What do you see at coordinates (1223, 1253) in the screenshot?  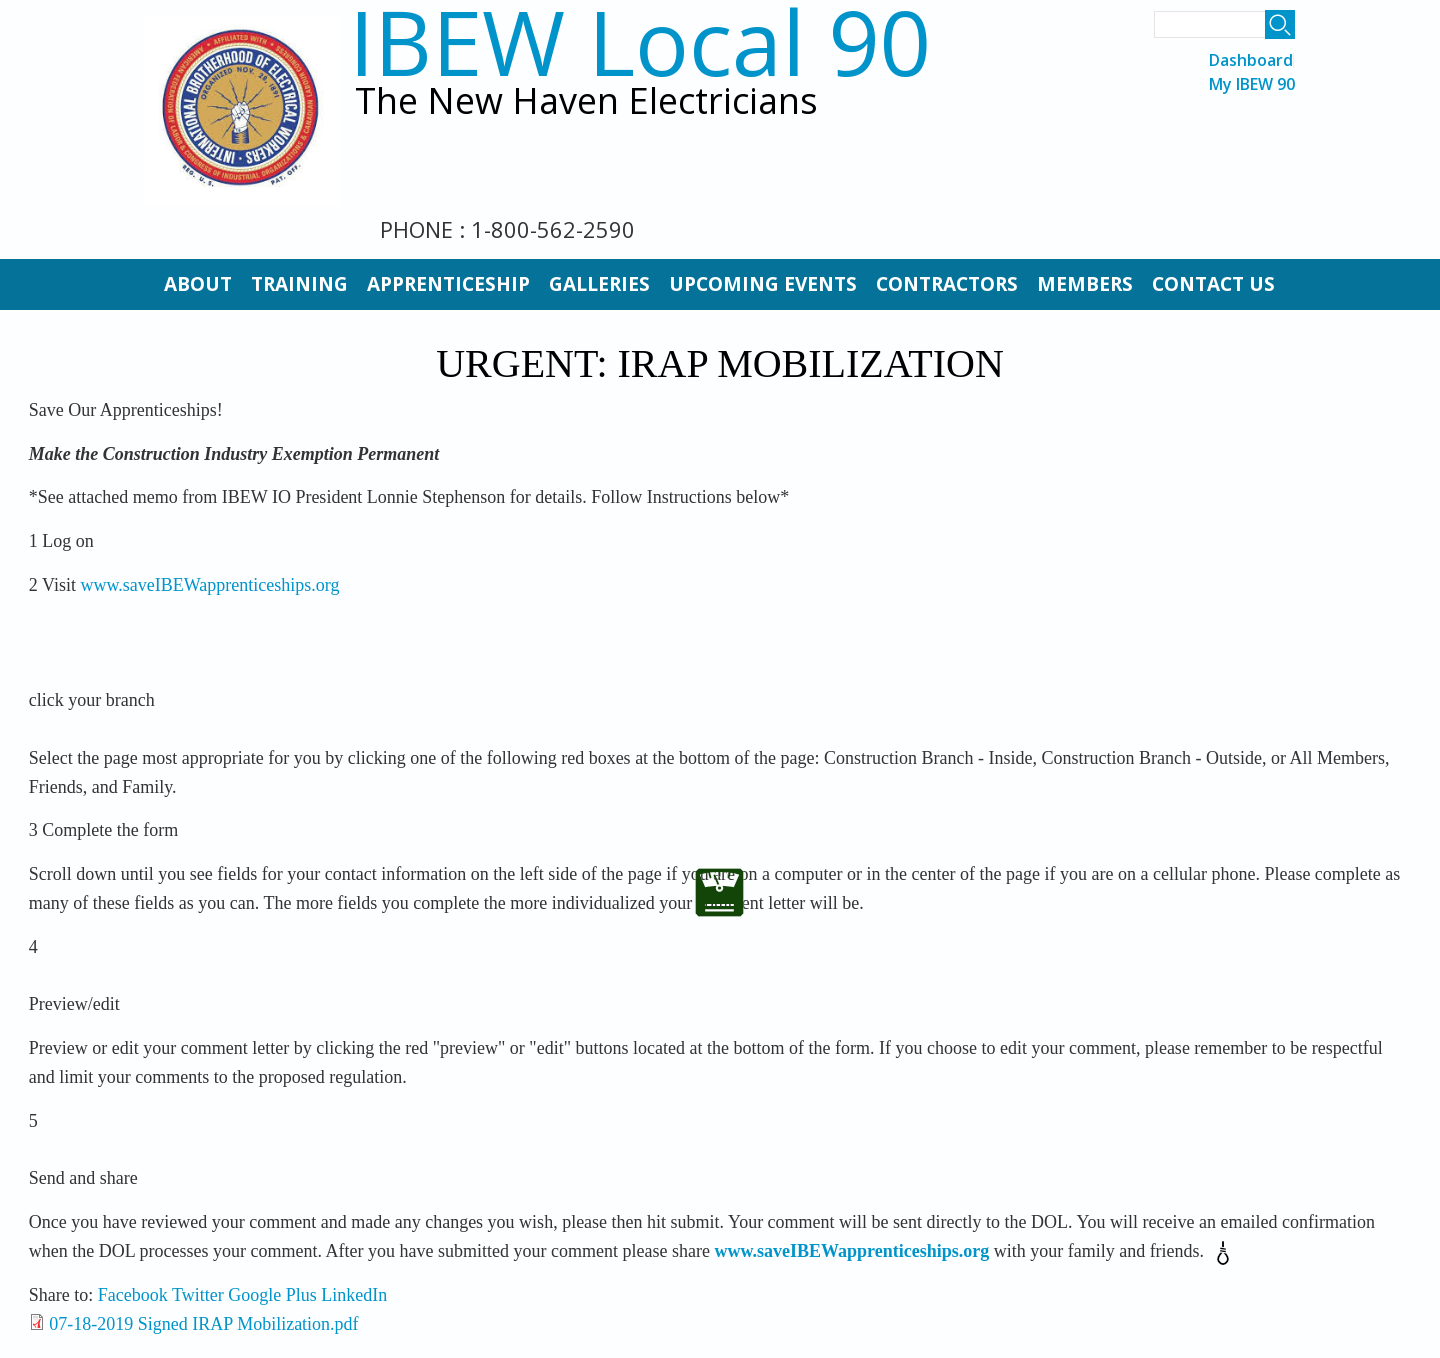 I see `indicates a knot or rope-tying feature` at bounding box center [1223, 1253].